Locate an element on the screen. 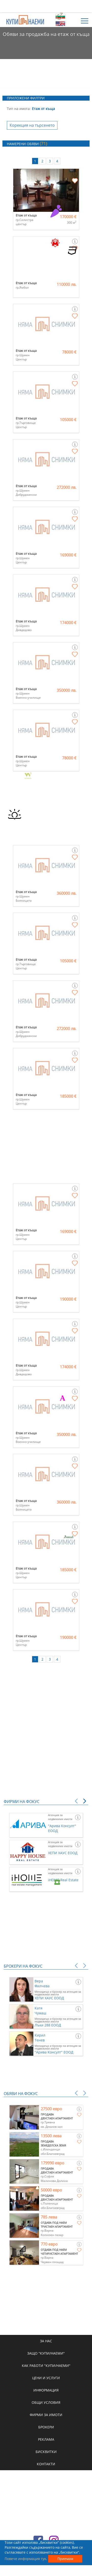 The height and width of the screenshot is (2576, 92). indicates stairs or stairway access is located at coordinates (23, 2249).